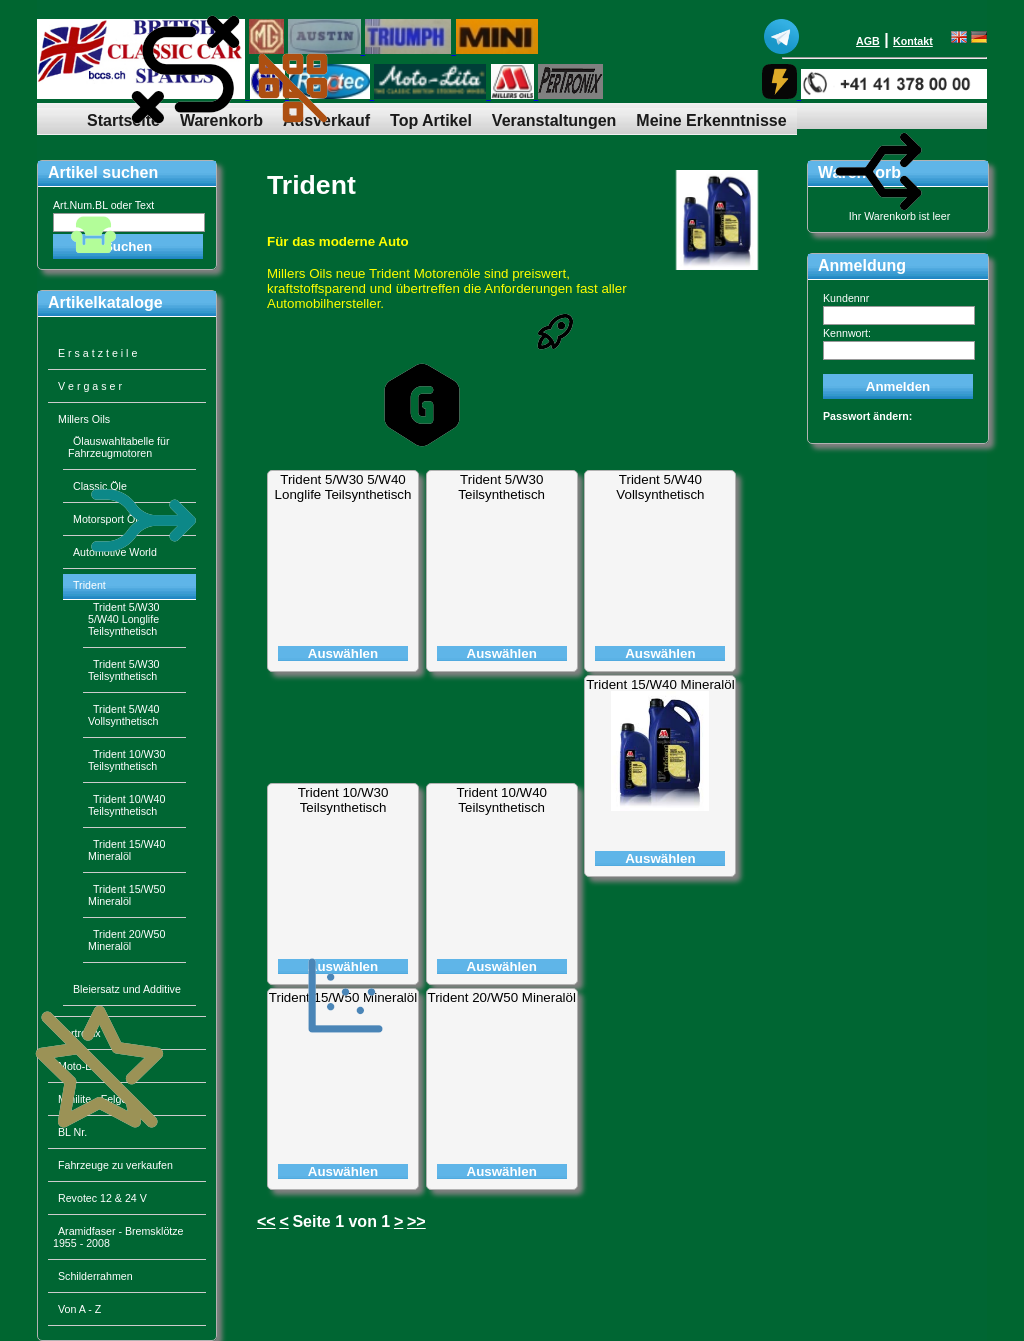  What do you see at coordinates (99, 1069) in the screenshot?
I see `remove from favorites` at bounding box center [99, 1069].